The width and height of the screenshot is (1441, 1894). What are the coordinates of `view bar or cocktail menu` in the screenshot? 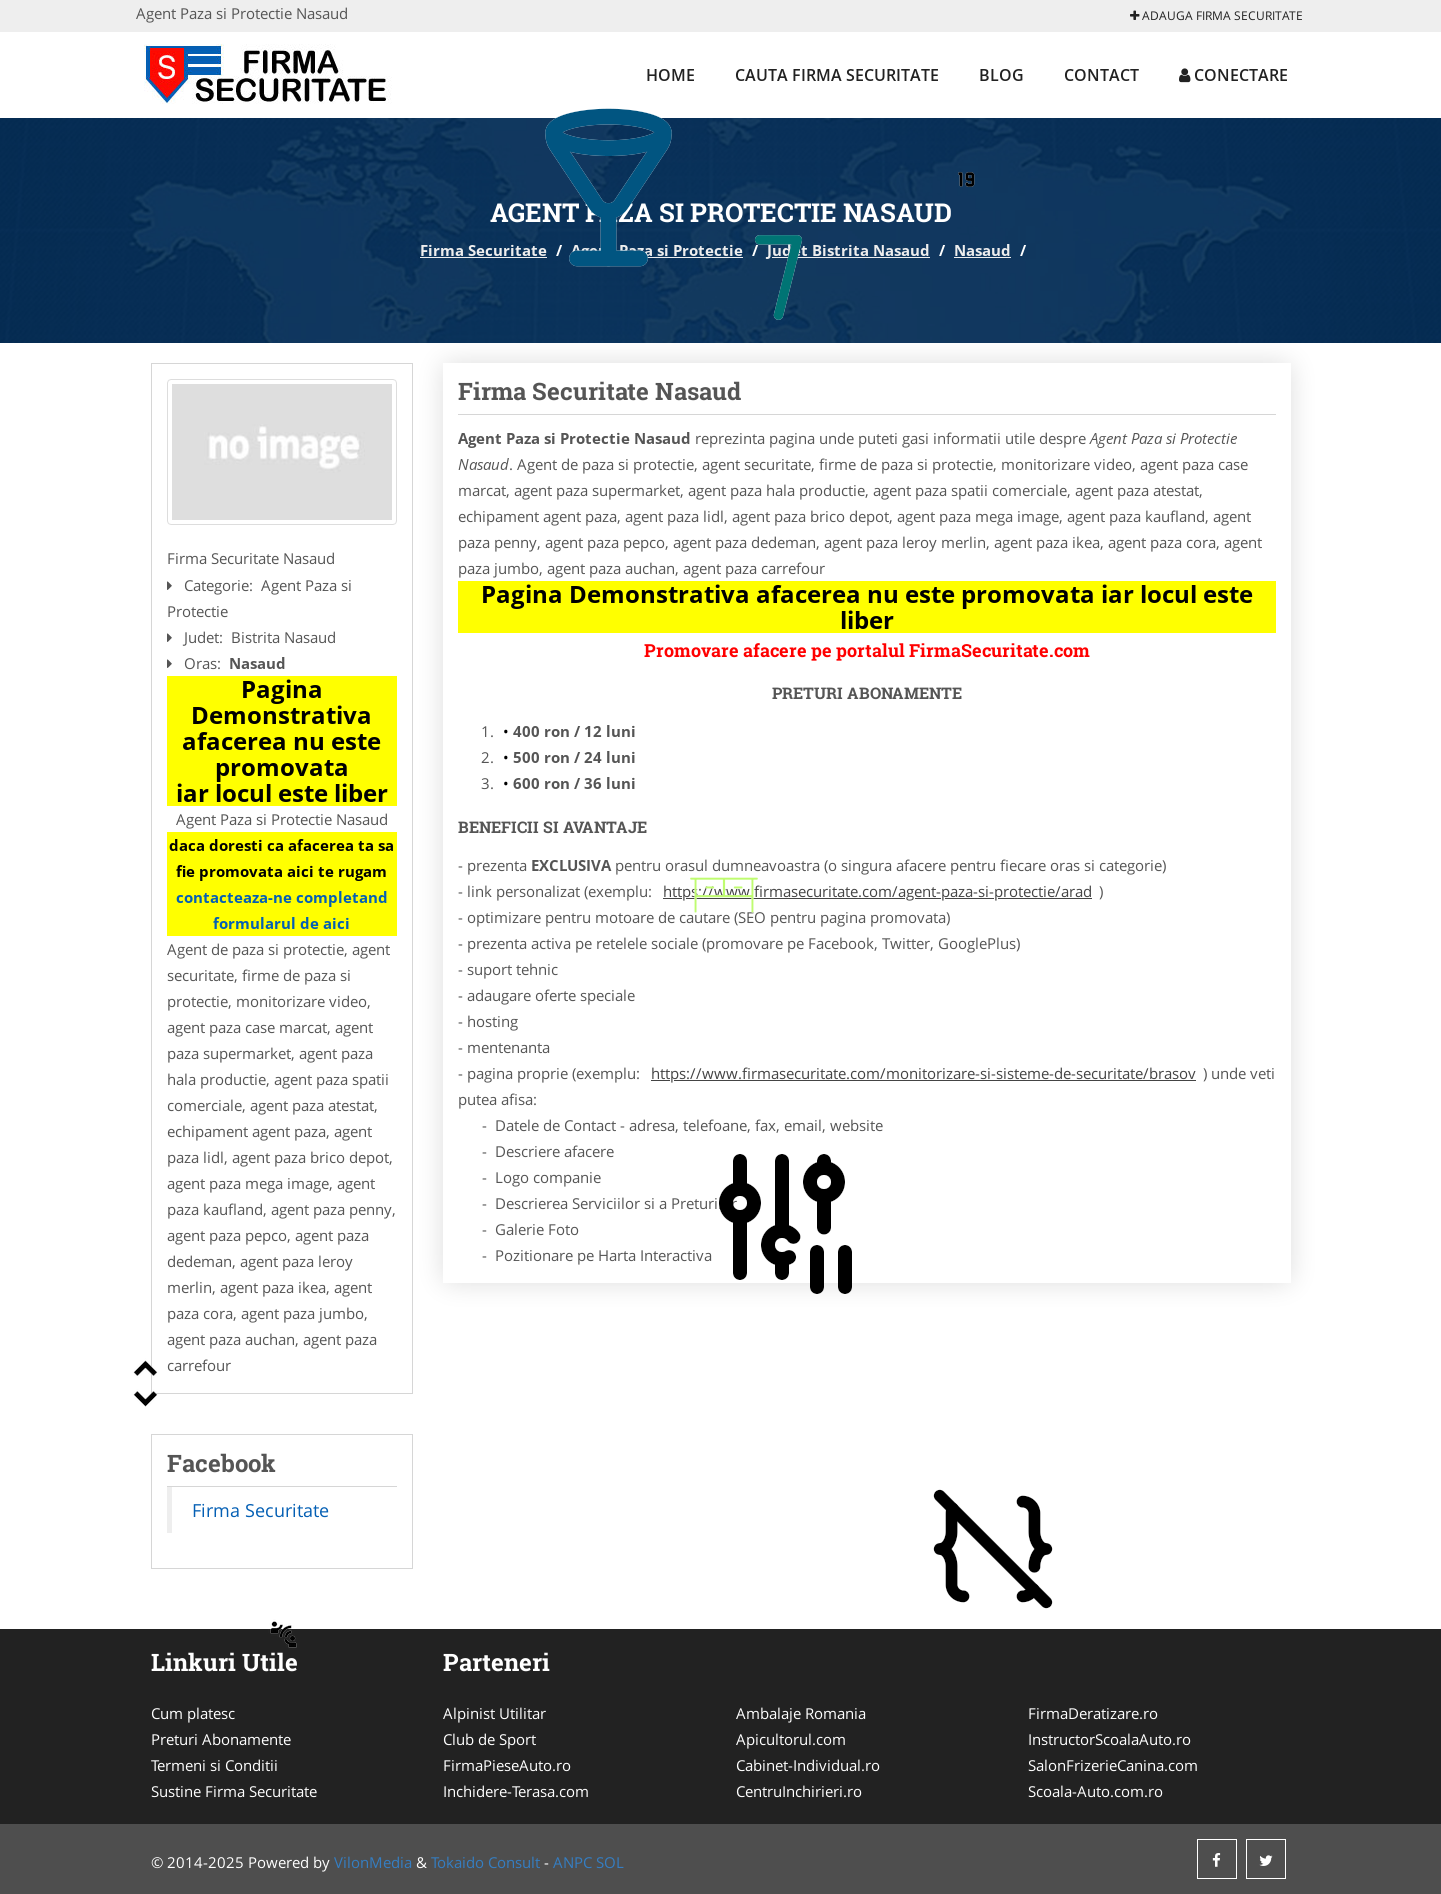 It's located at (608, 187).